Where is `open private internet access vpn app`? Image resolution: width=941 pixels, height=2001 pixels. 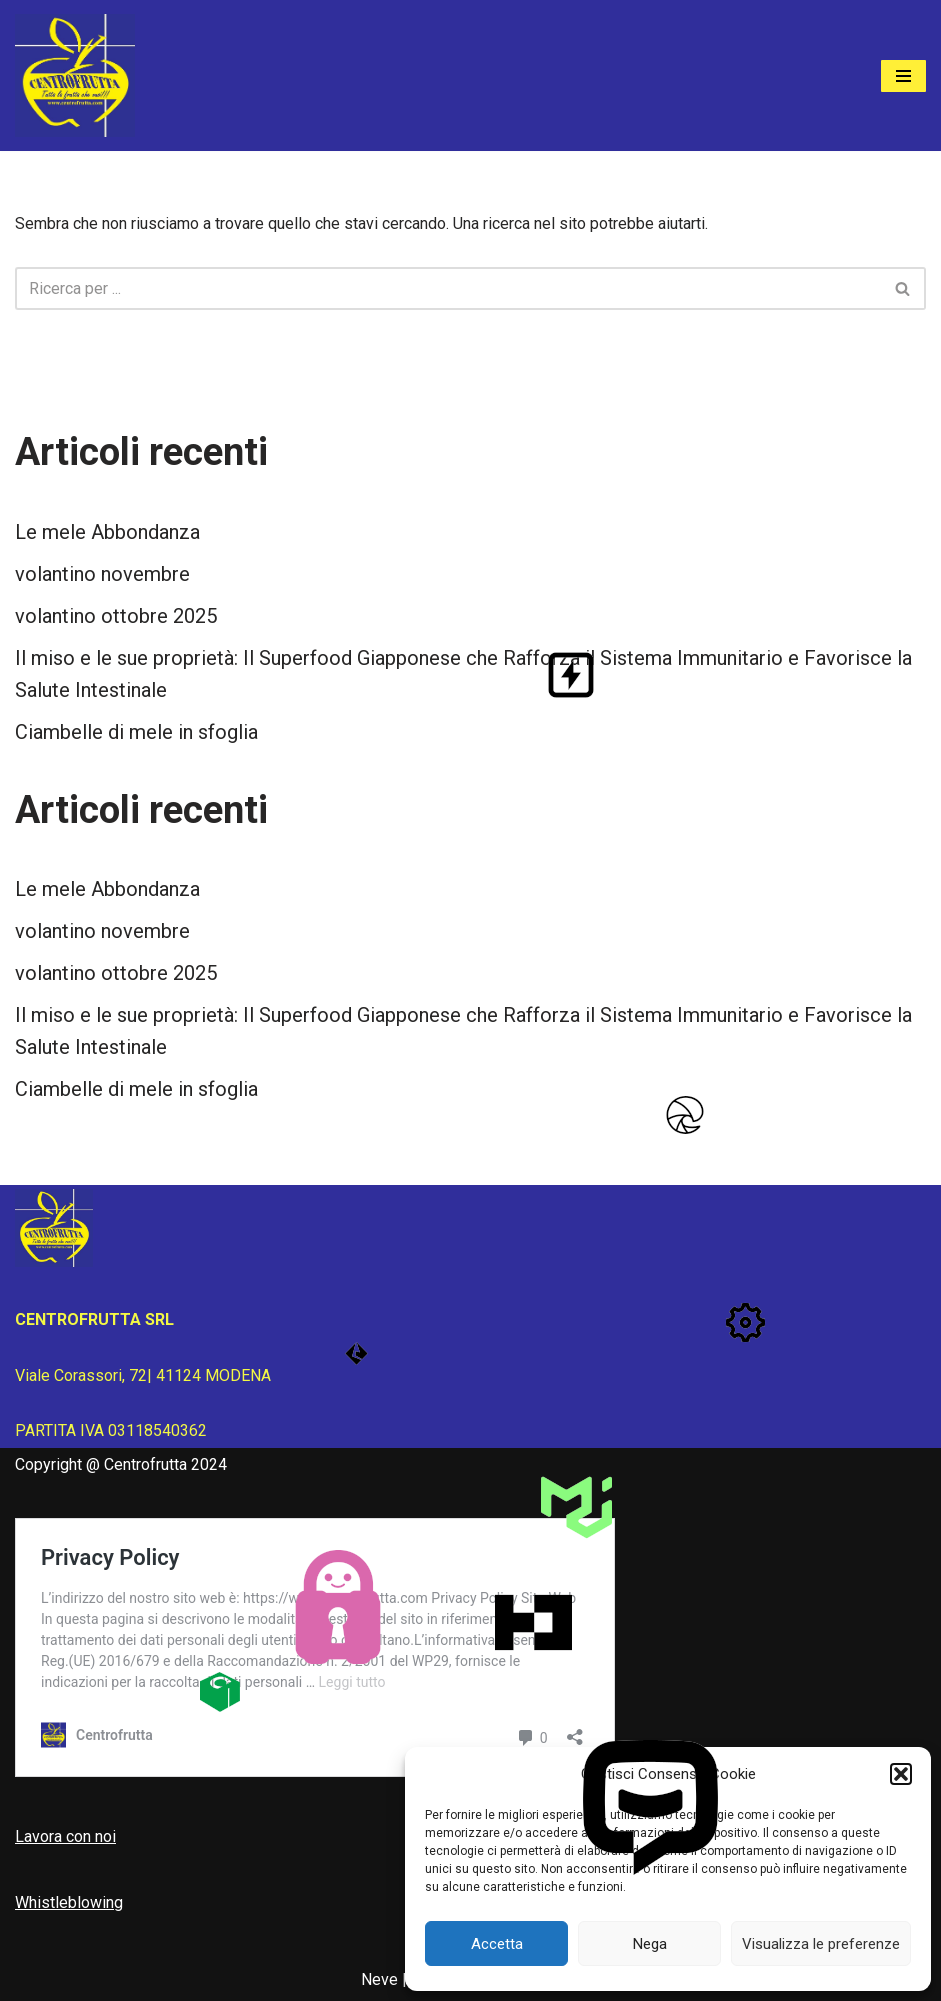 open private internet access vpn app is located at coordinates (338, 1607).